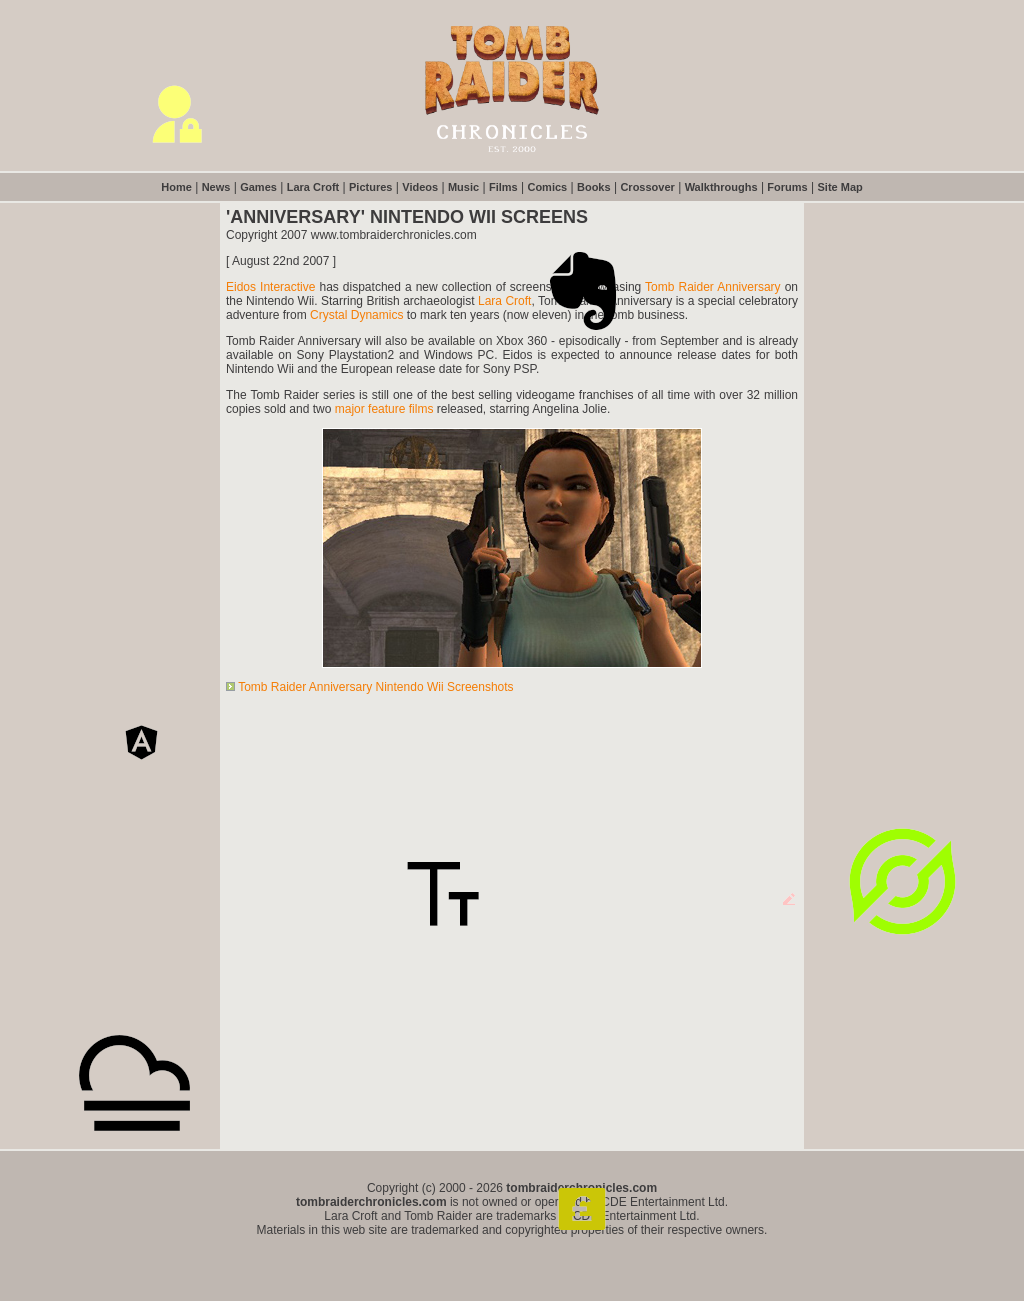 The width and height of the screenshot is (1024, 1301). Describe the element at coordinates (174, 115) in the screenshot. I see `access admin or administrator settings` at that location.